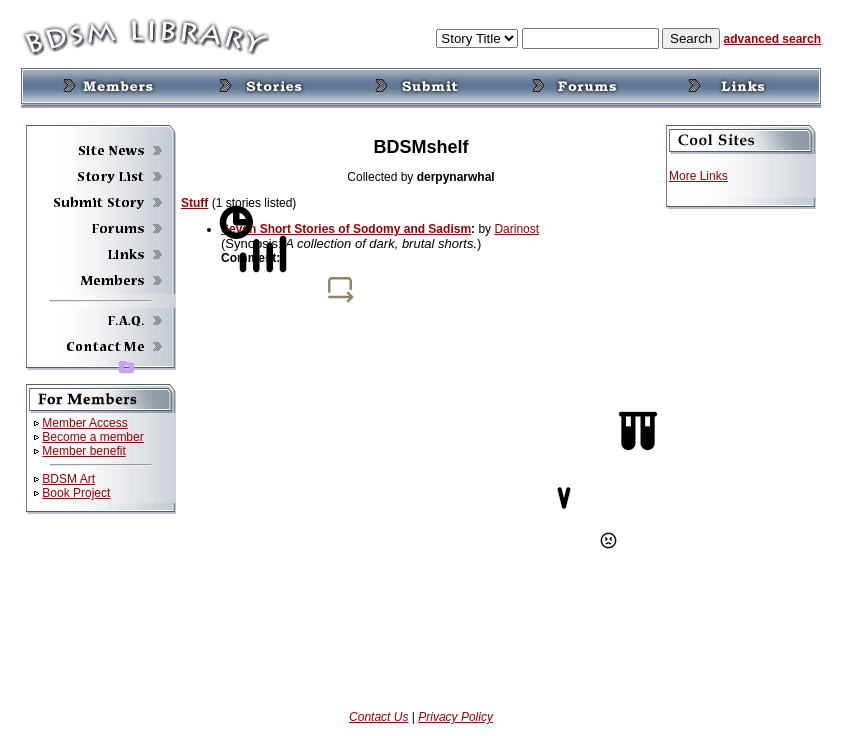 Image resolution: width=842 pixels, height=736 pixels. What do you see at coordinates (126, 367) in the screenshot?
I see `create a new folder` at bounding box center [126, 367].